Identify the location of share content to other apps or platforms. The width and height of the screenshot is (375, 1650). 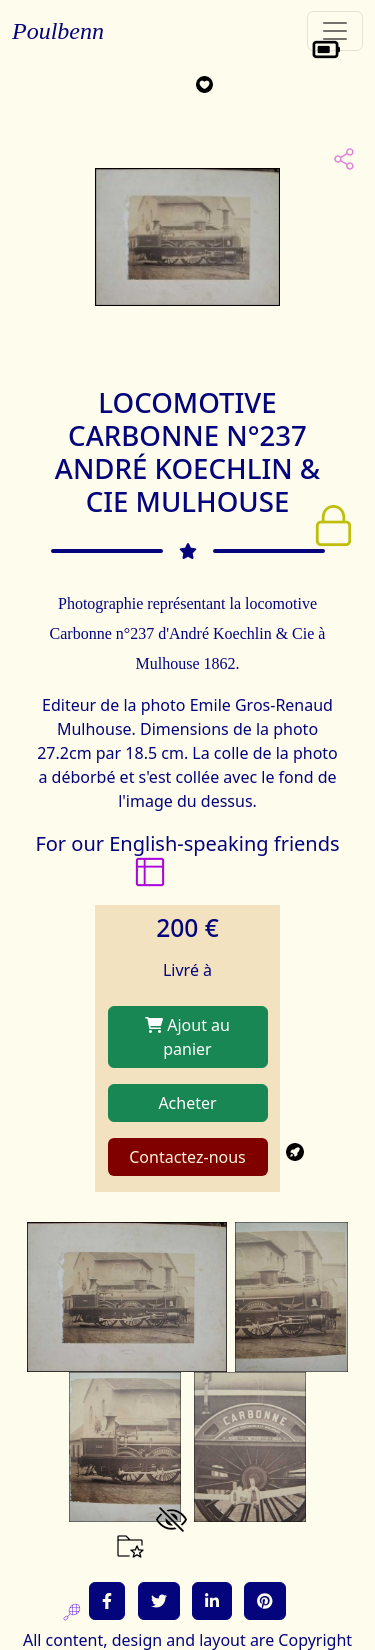
(345, 159).